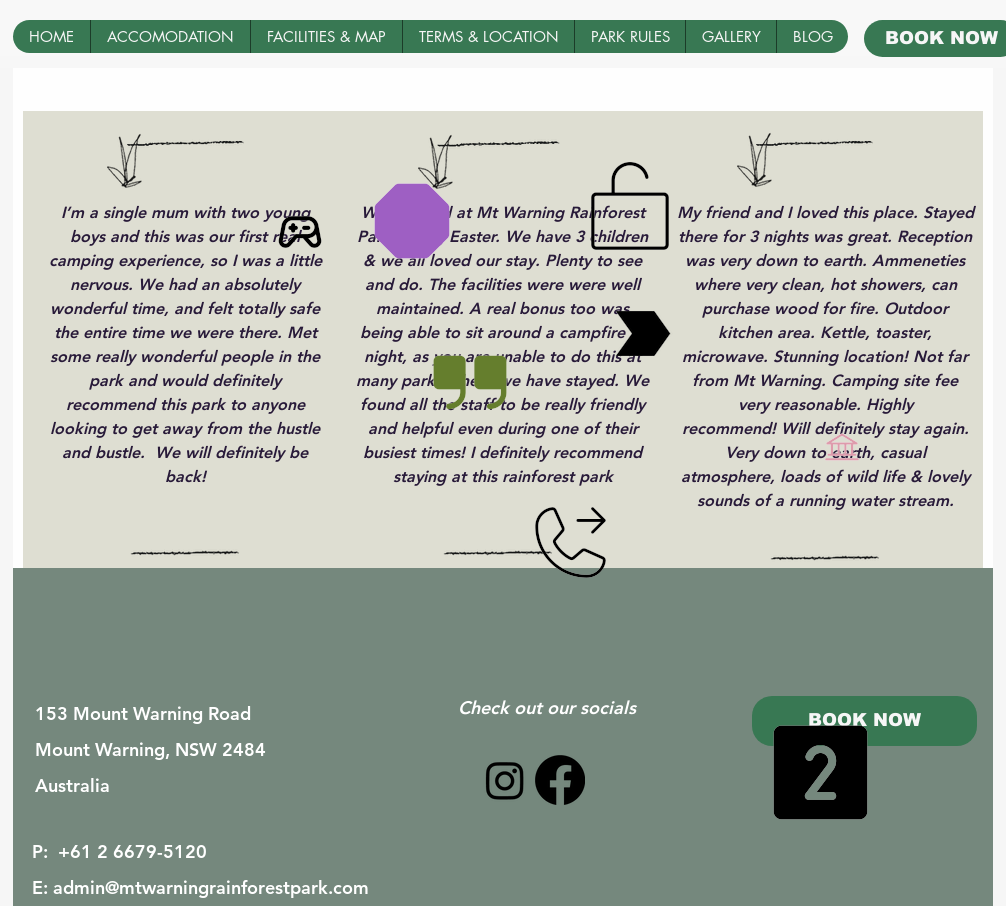 The image size is (1006, 906). I want to click on unlocked or unsecured state, so click(630, 211).